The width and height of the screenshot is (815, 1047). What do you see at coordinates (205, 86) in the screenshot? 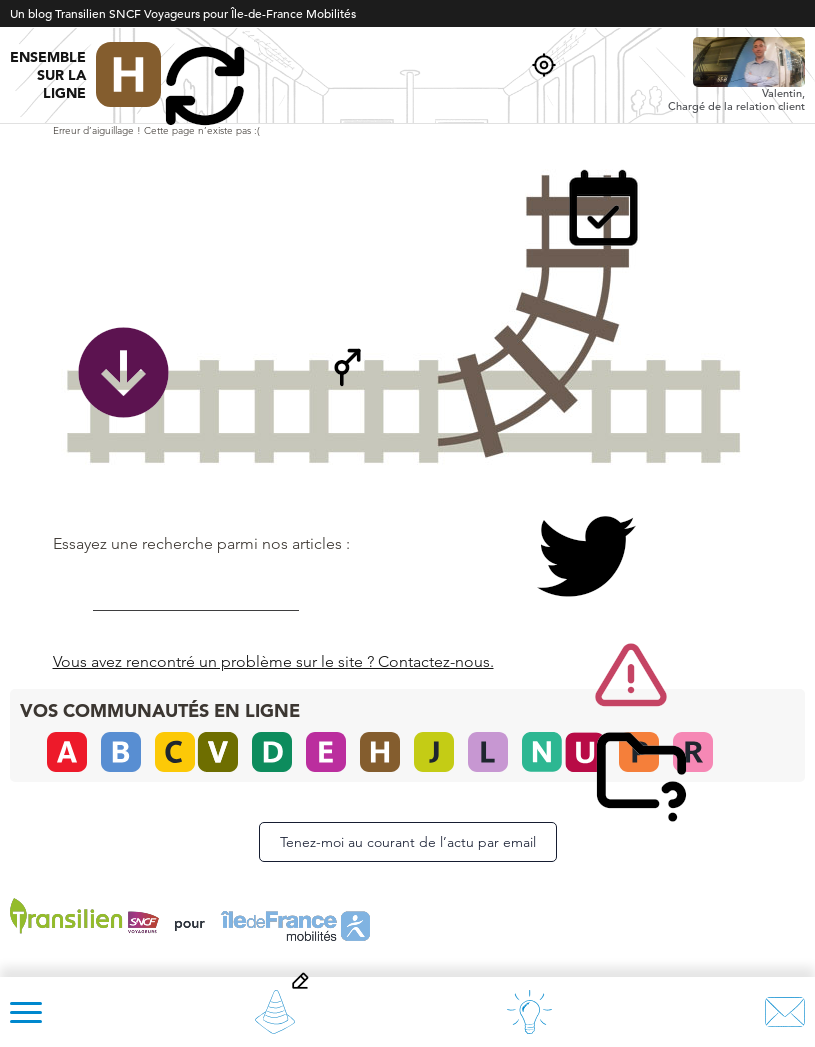
I see `refresh or reload content` at bounding box center [205, 86].